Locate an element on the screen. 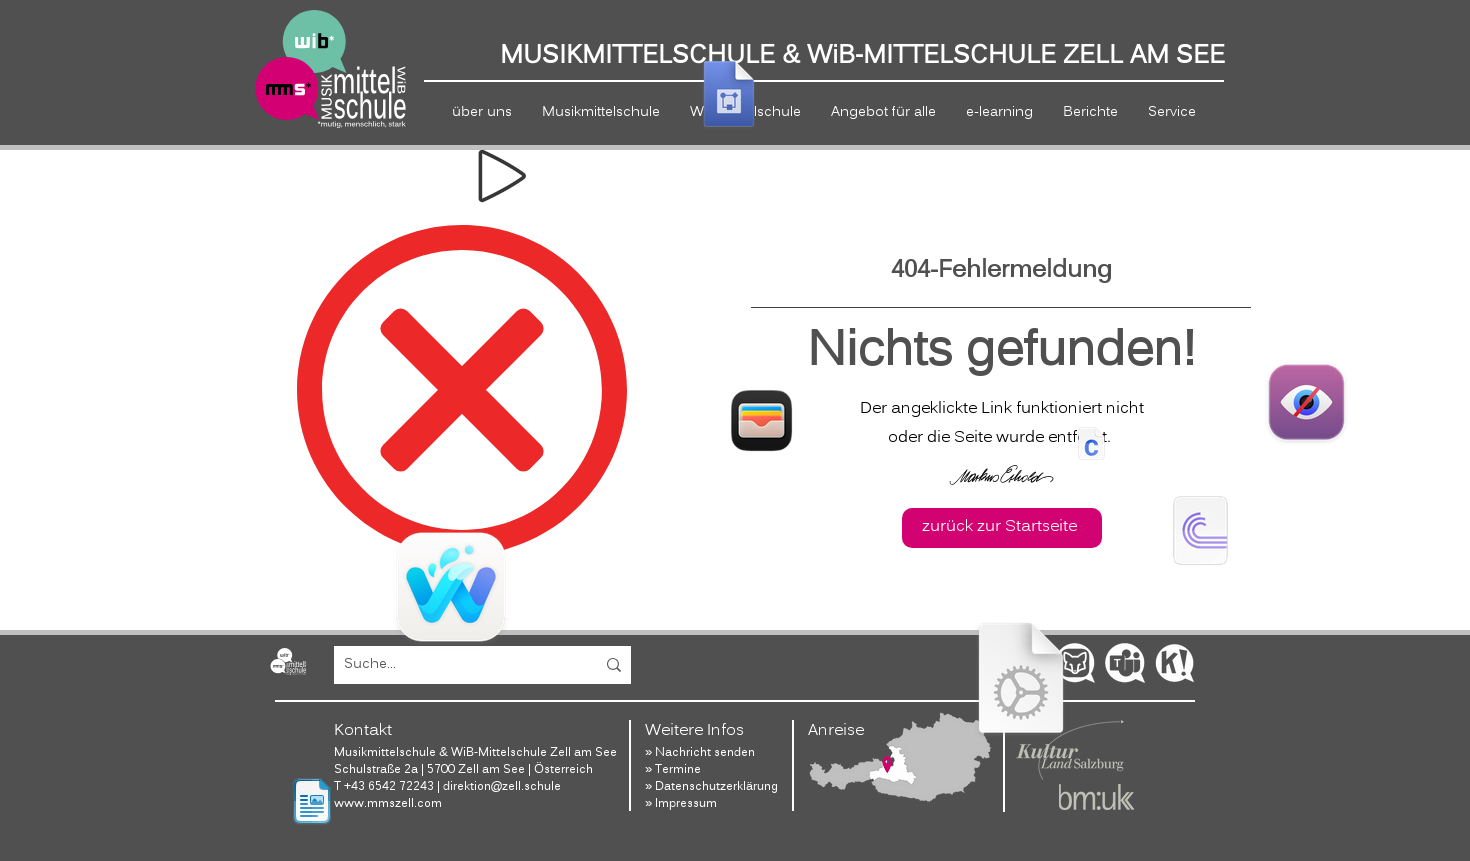 The width and height of the screenshot is (1470, 861). play media content is located at coordinates (501, 176).